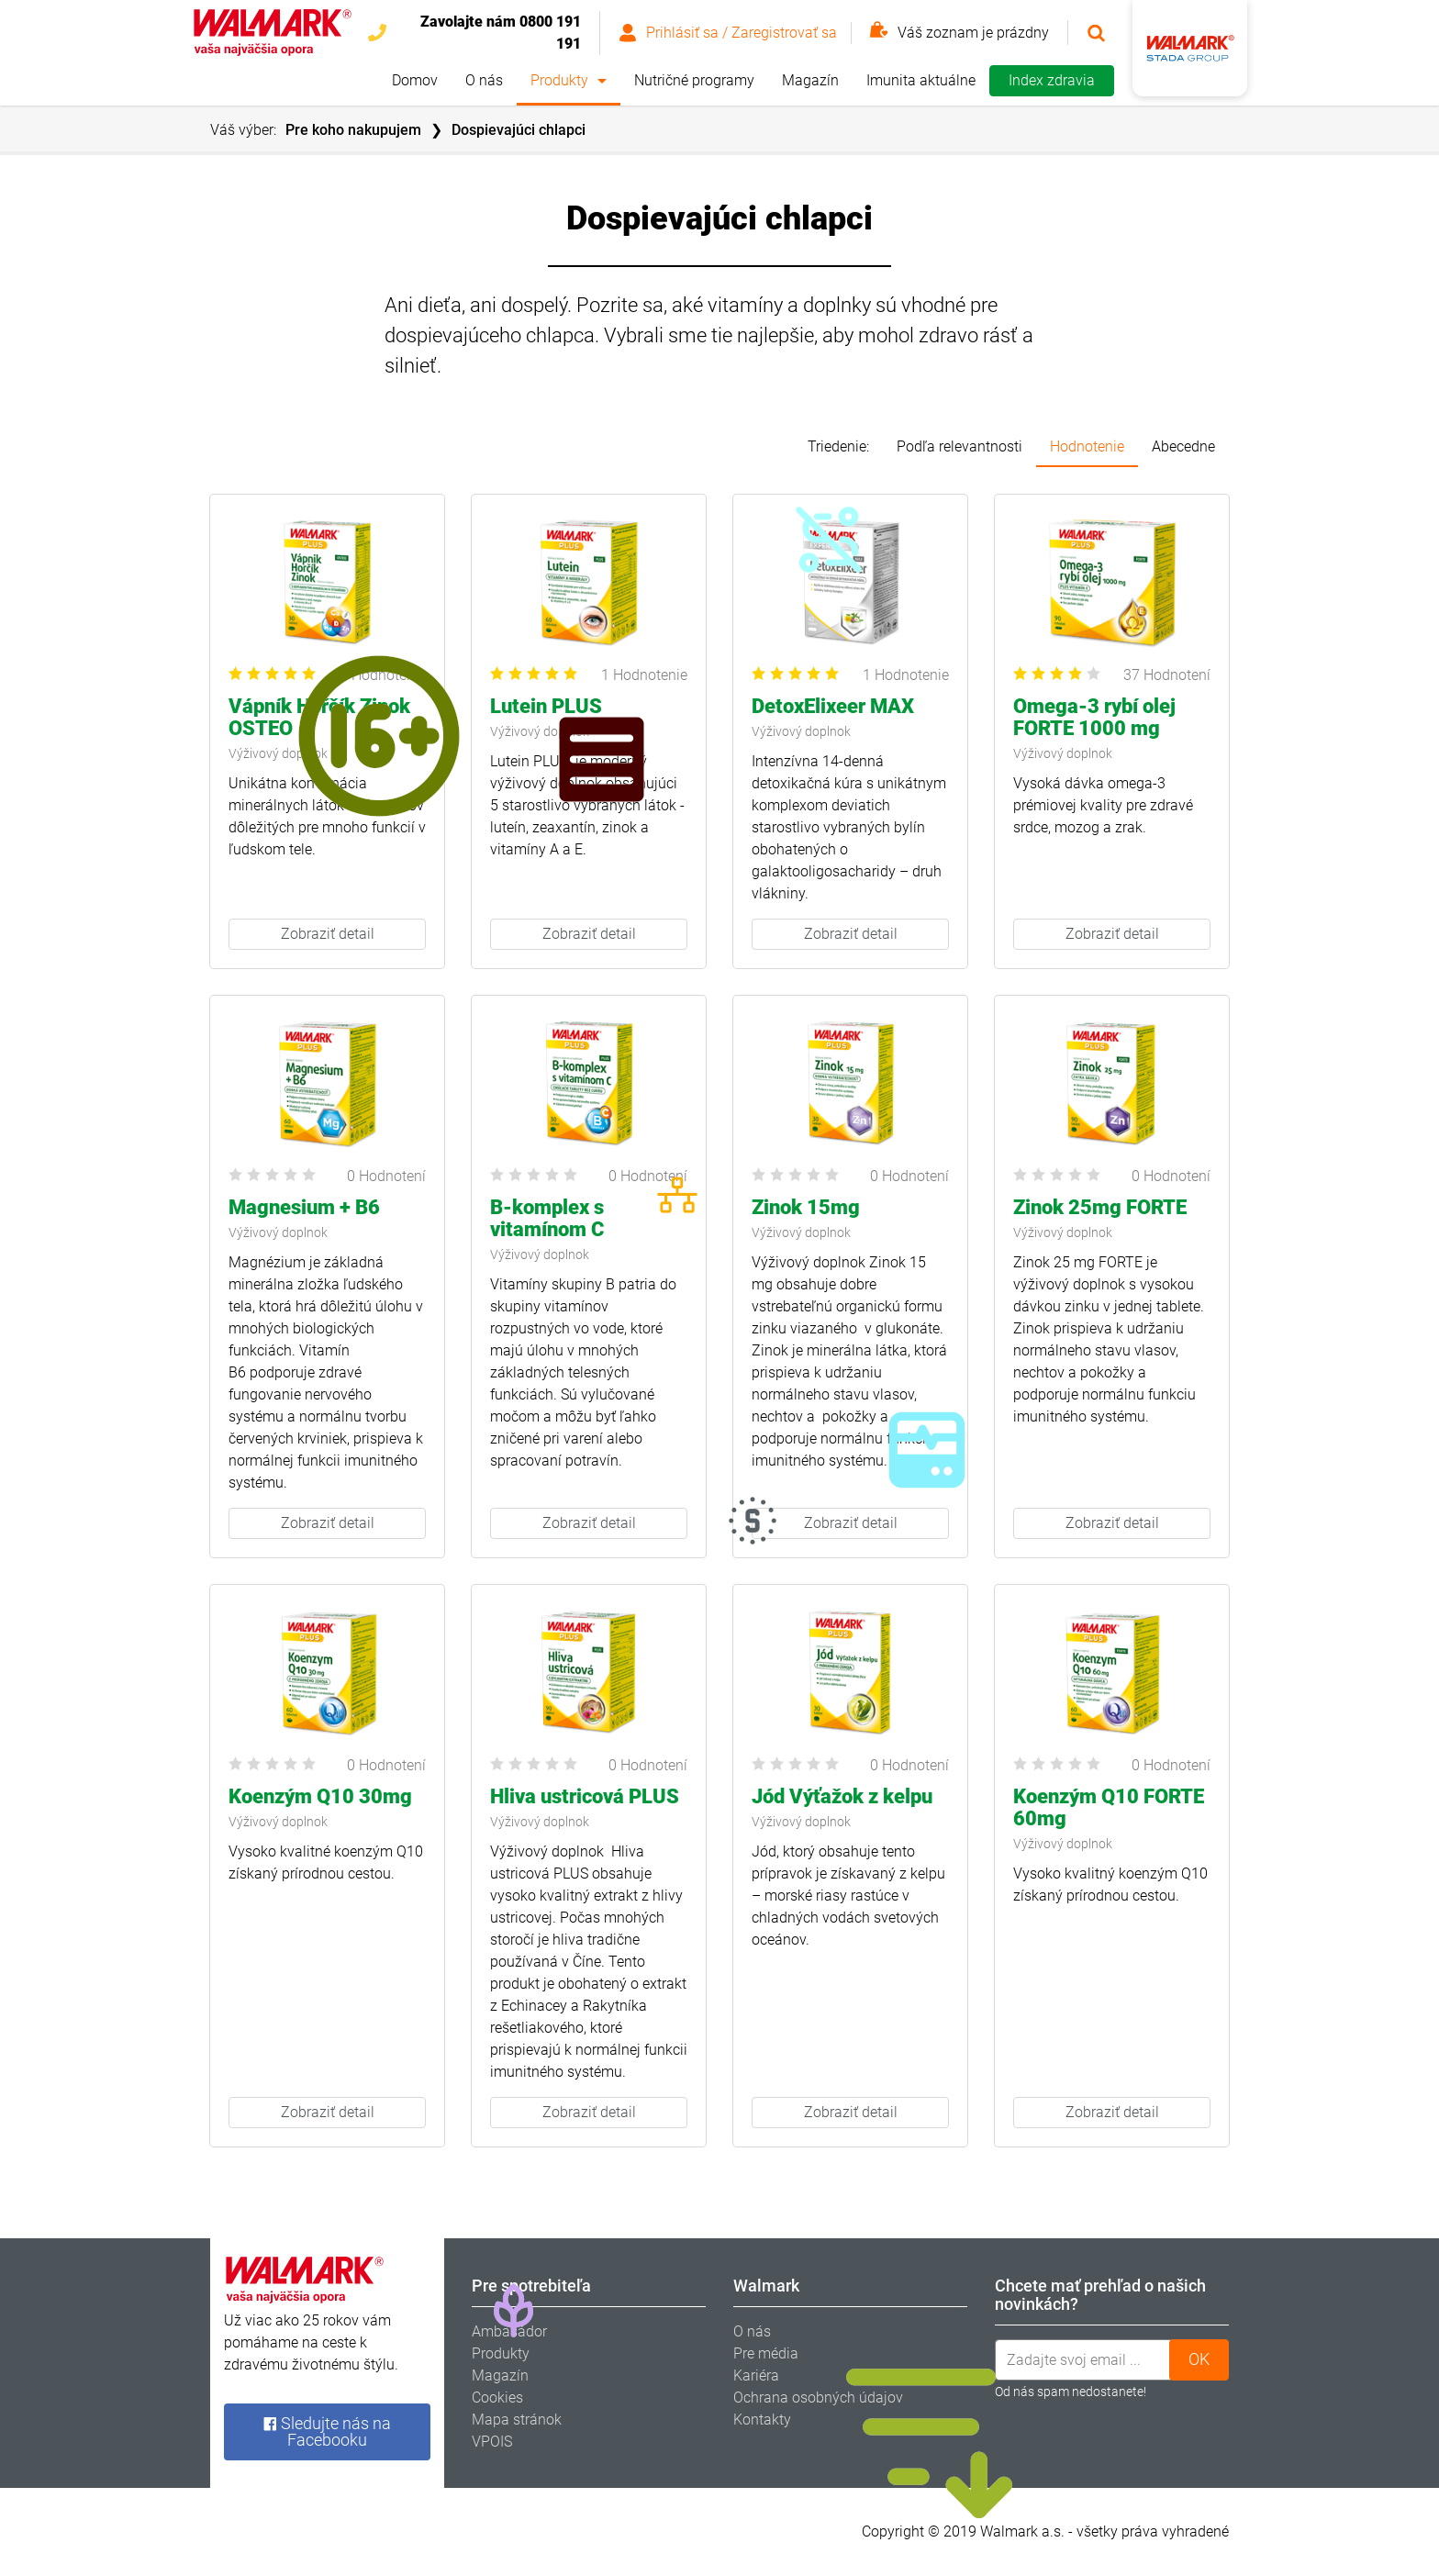 This screenshot has height=2576, width=1439. Describe the element at coordinates (379, 736) in the screenshot. I see `indicates content rated for ages 16 and older` at that location.